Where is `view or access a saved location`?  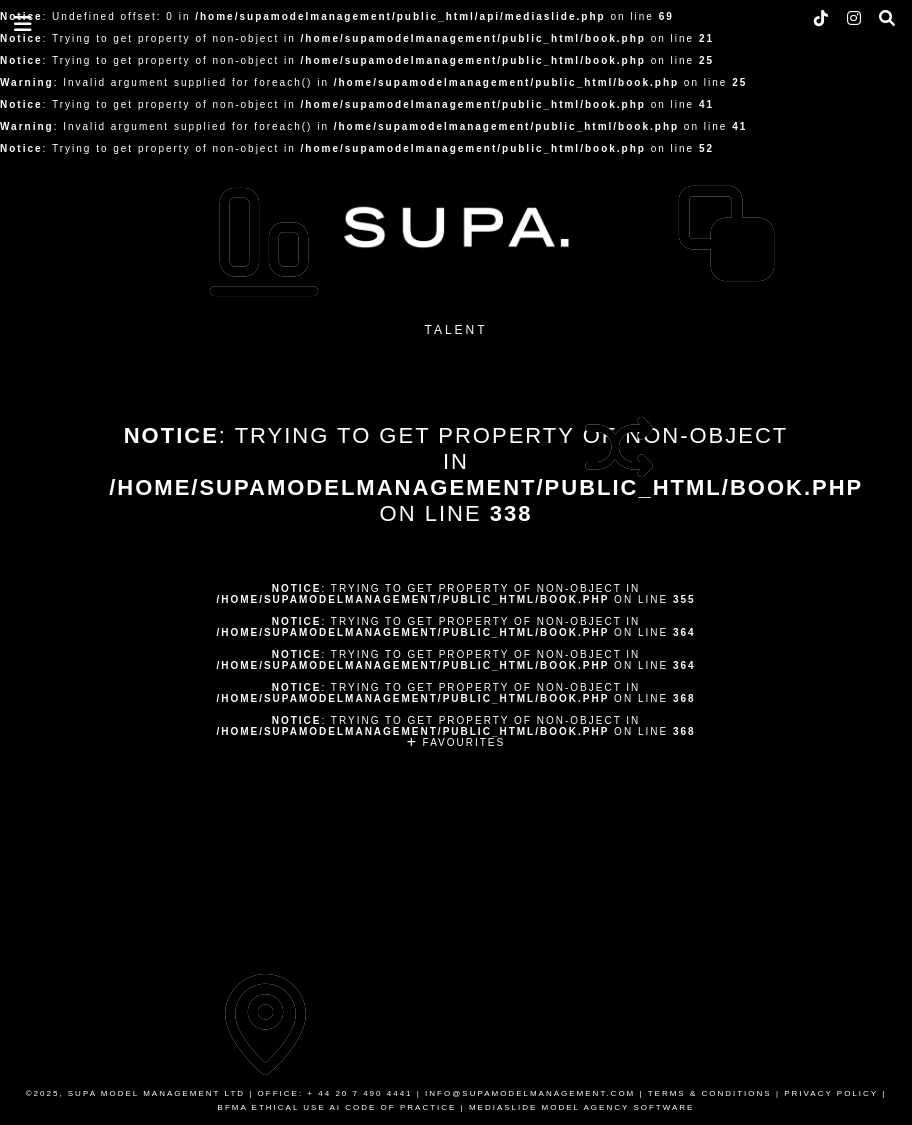 view or access a saved location is located at coordinates (265, 1024).